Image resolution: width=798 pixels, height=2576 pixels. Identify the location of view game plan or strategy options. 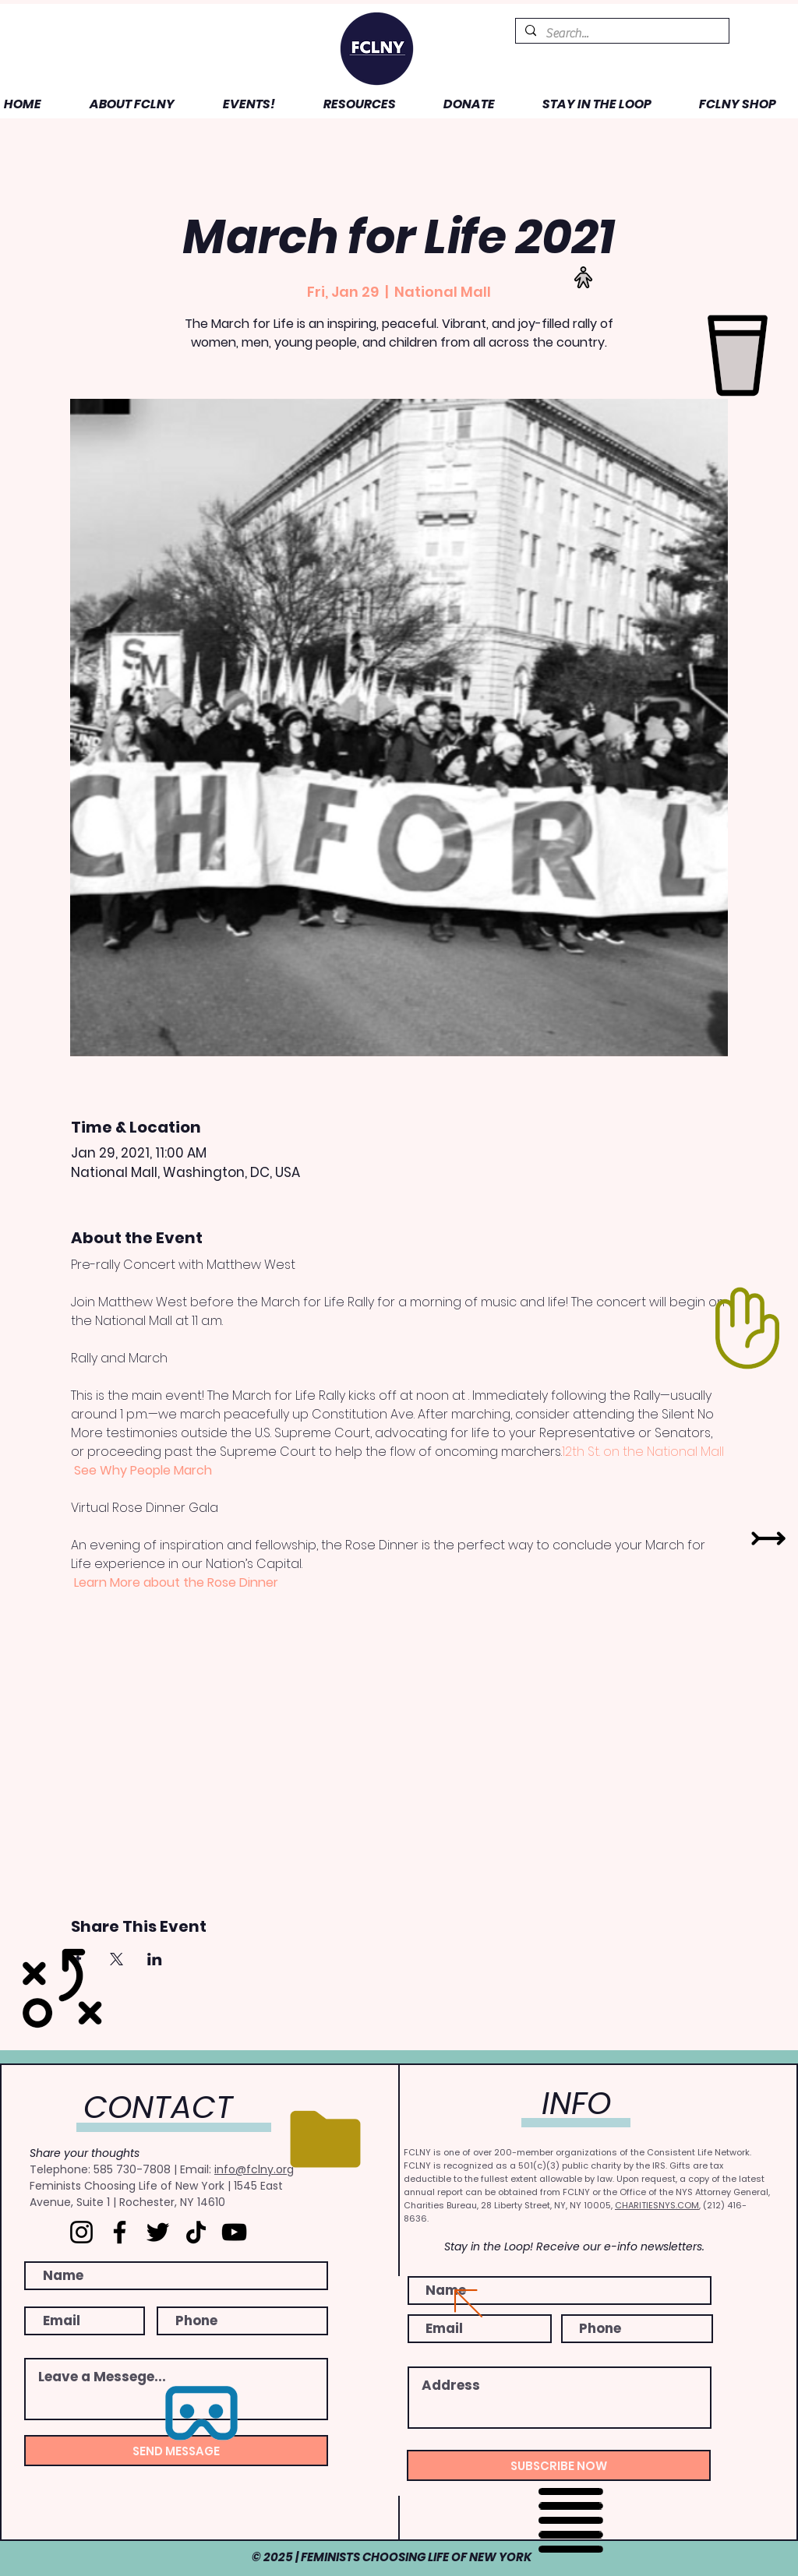
(58, 1988).